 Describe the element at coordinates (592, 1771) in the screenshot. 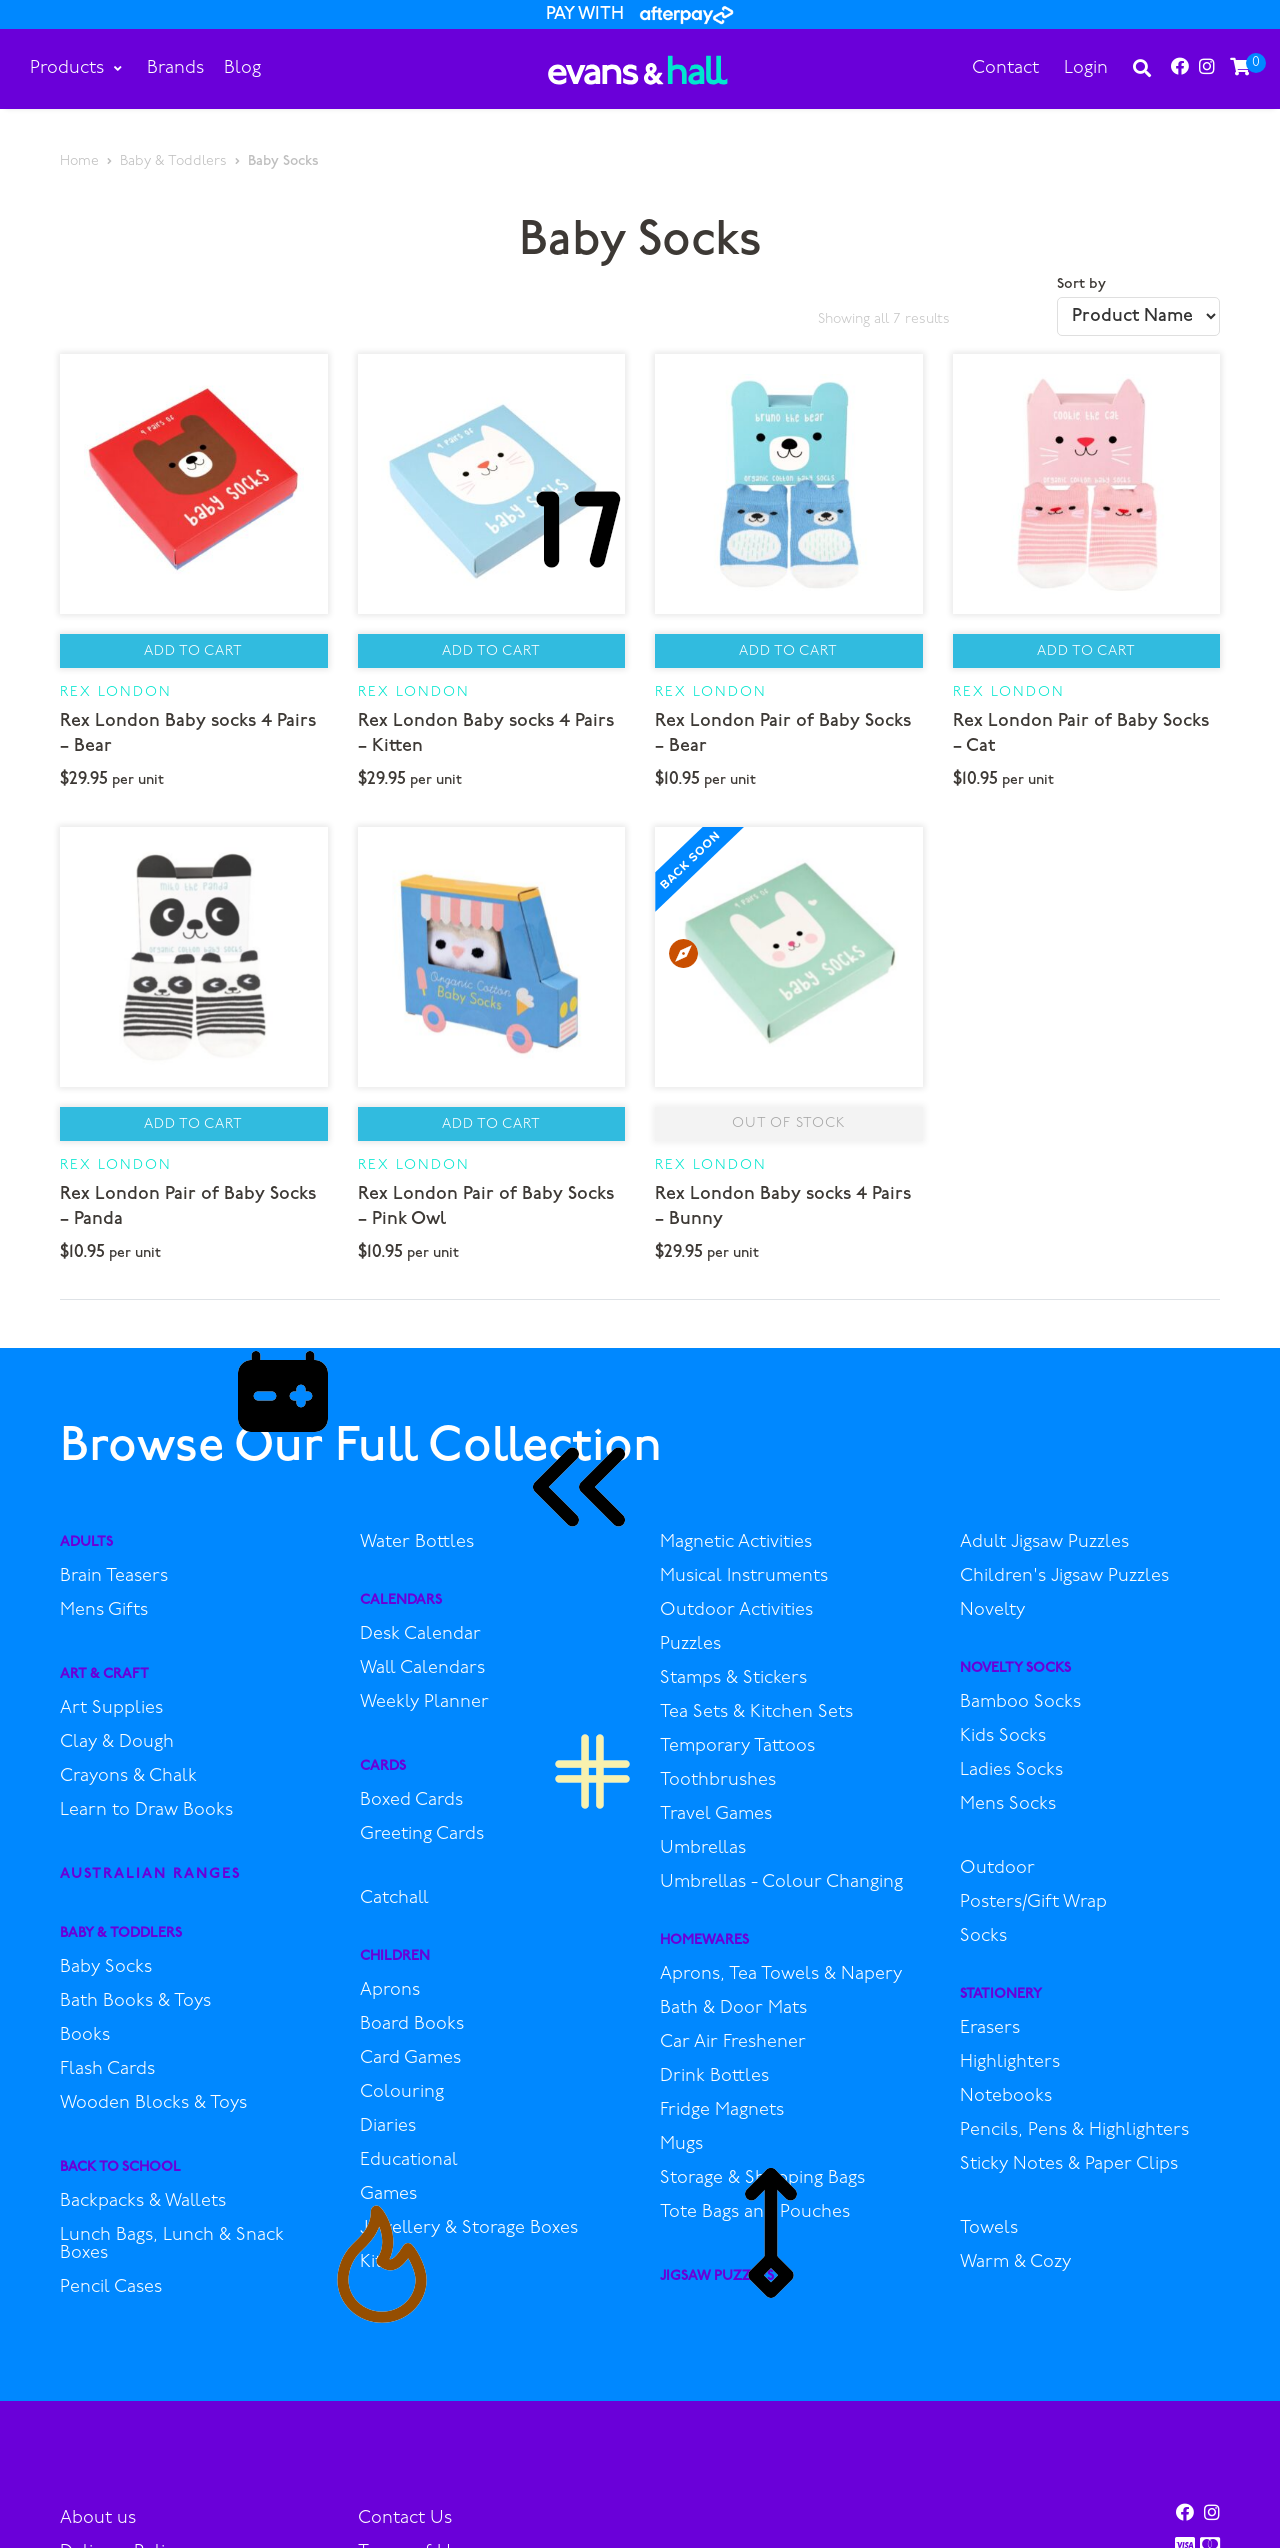

I see `apply golden ratio grid overlay` at that location.